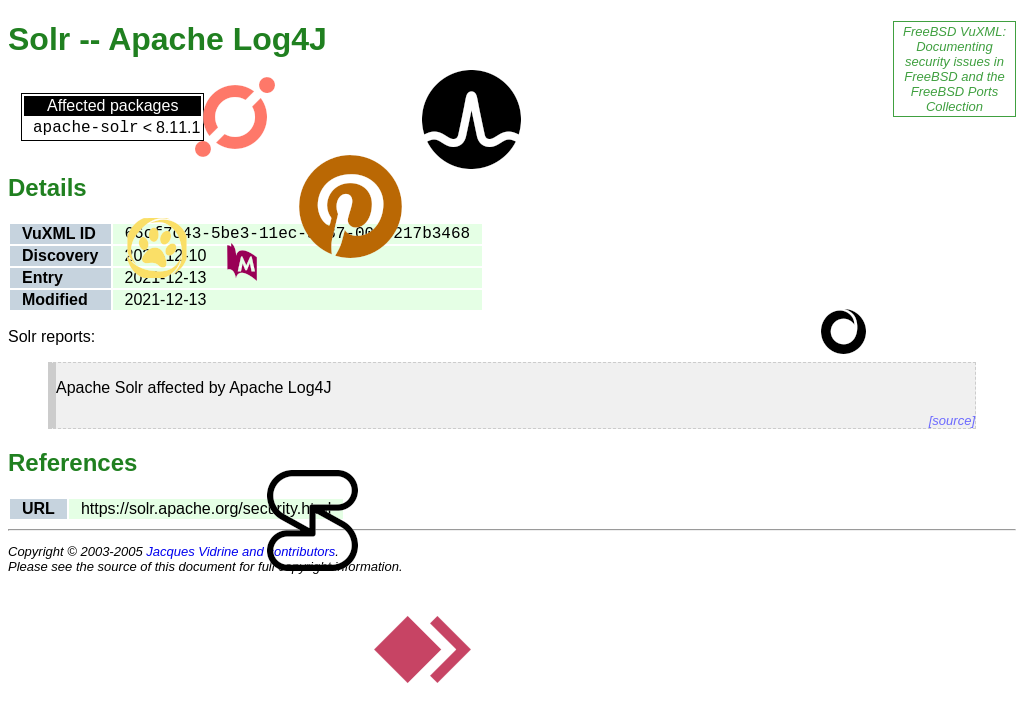 The width and height of the screenshot is (1024, 720). I want to click on open Session messaging app, so click(312, 520).